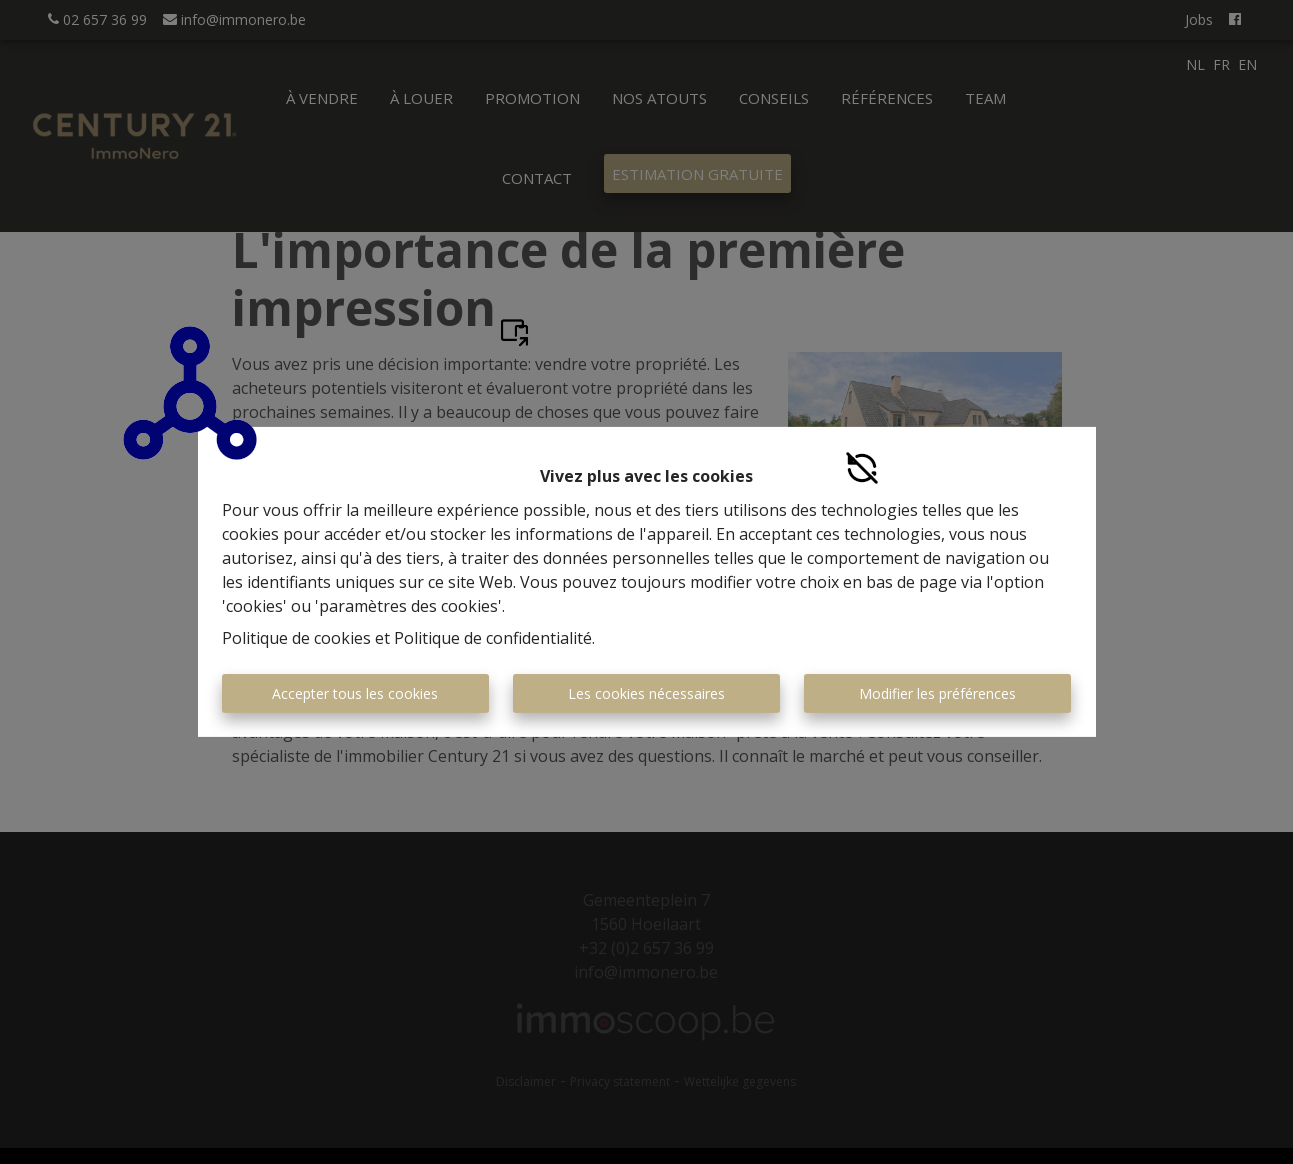 The height and width of the screenshot is (1164, 1293). I want to click on share content across devices, so click(514, 331).